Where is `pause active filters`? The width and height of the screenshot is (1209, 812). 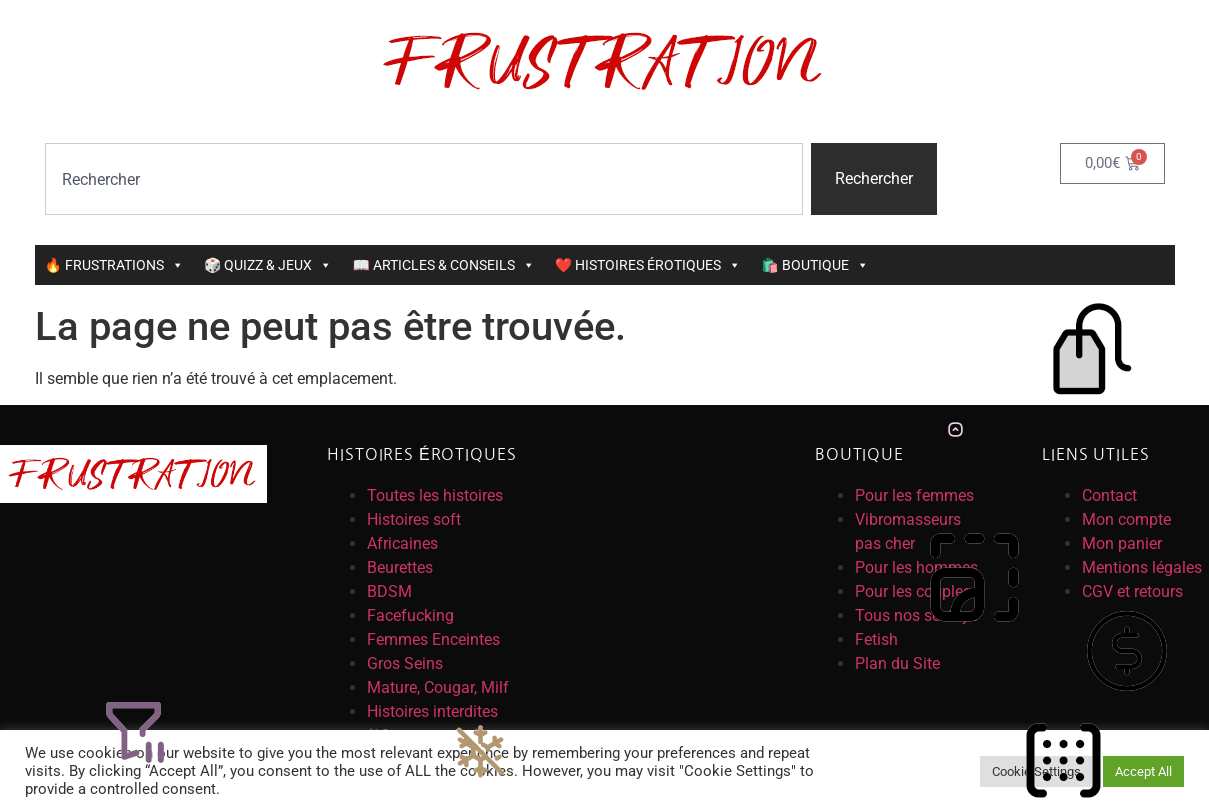
pause active filters is located at coordinates (133, 729).